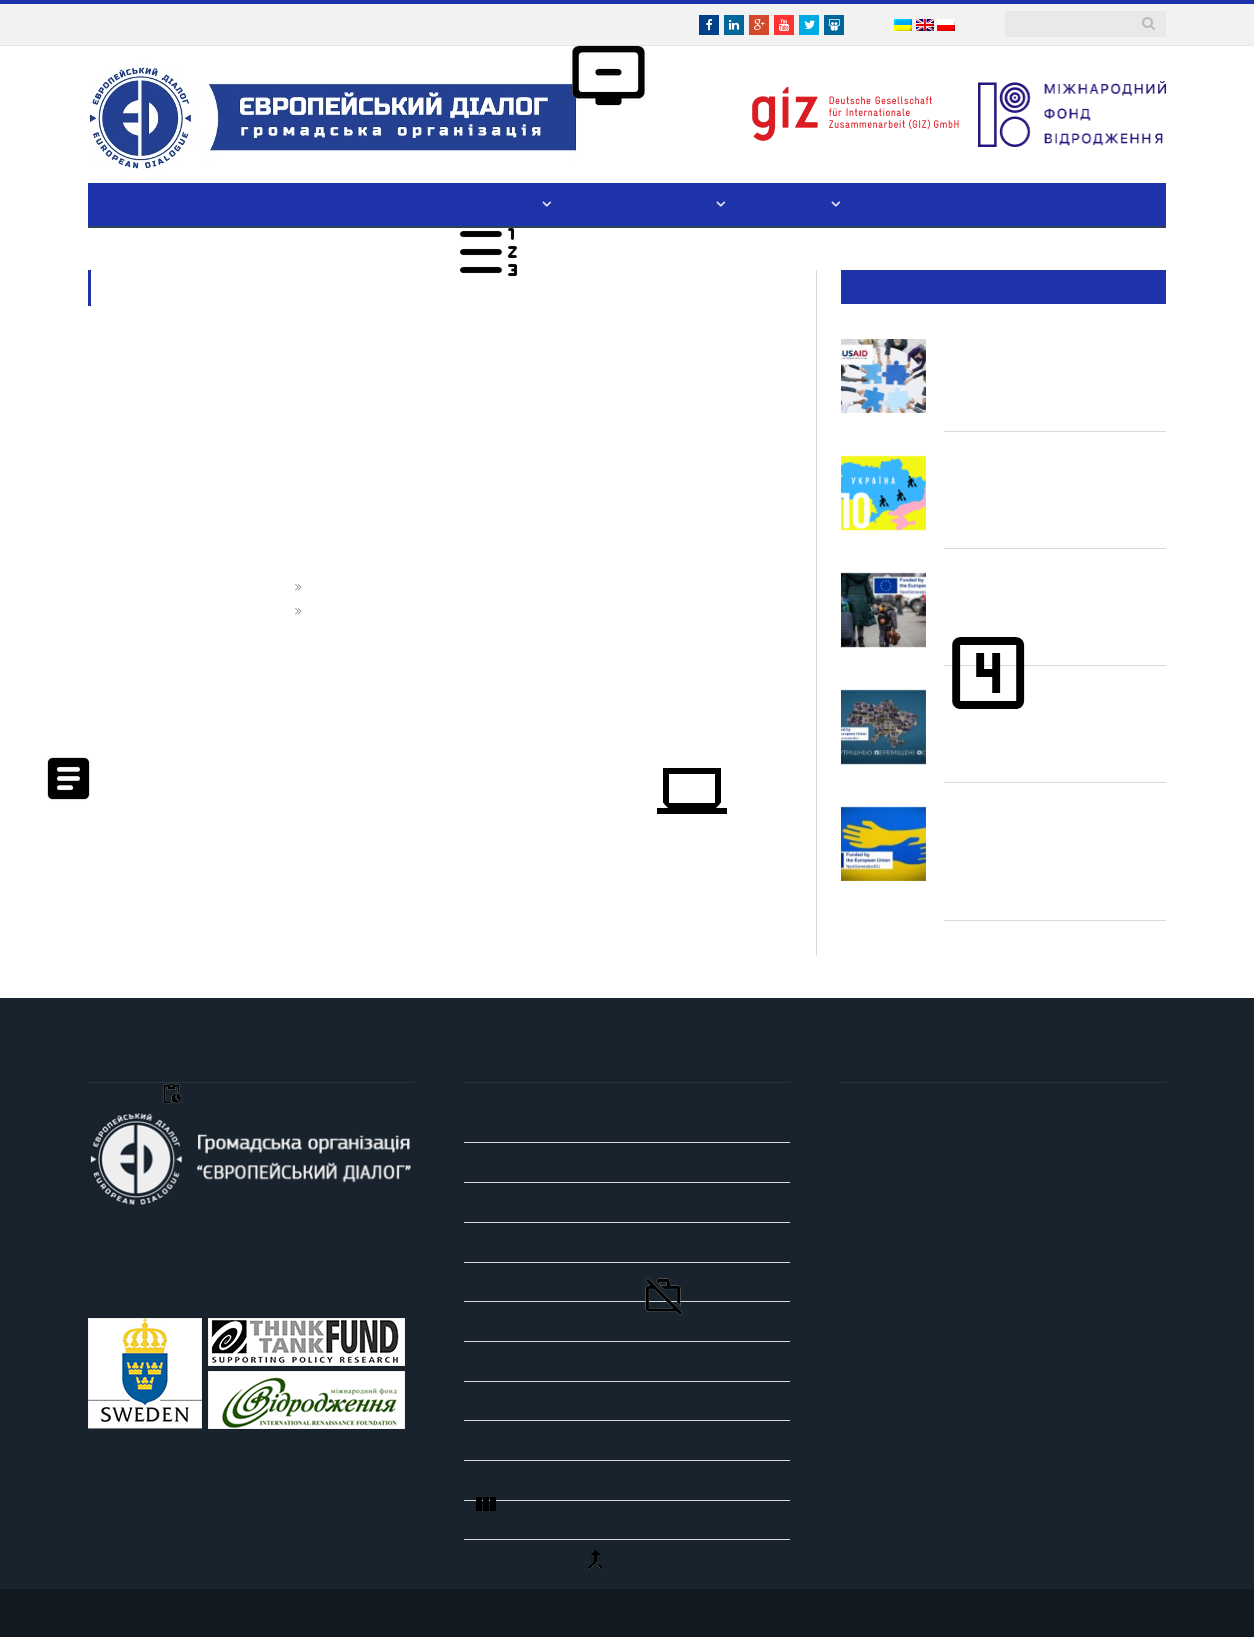 The height and width of the screenshot is (1637, 1254). What do you see at coordinates (485, 1504) in the screenshot?
I see `switch to column view layout` at bounding box center [485, 1504].